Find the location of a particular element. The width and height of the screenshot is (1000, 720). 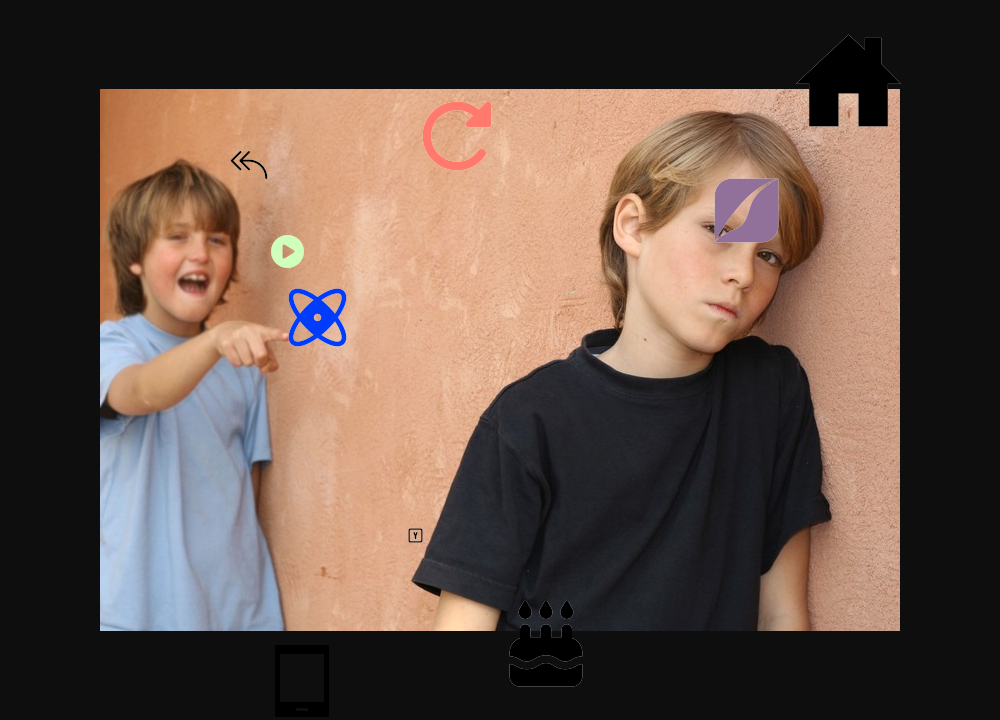

reply all to a message or email is located at coordinates (249, 165).